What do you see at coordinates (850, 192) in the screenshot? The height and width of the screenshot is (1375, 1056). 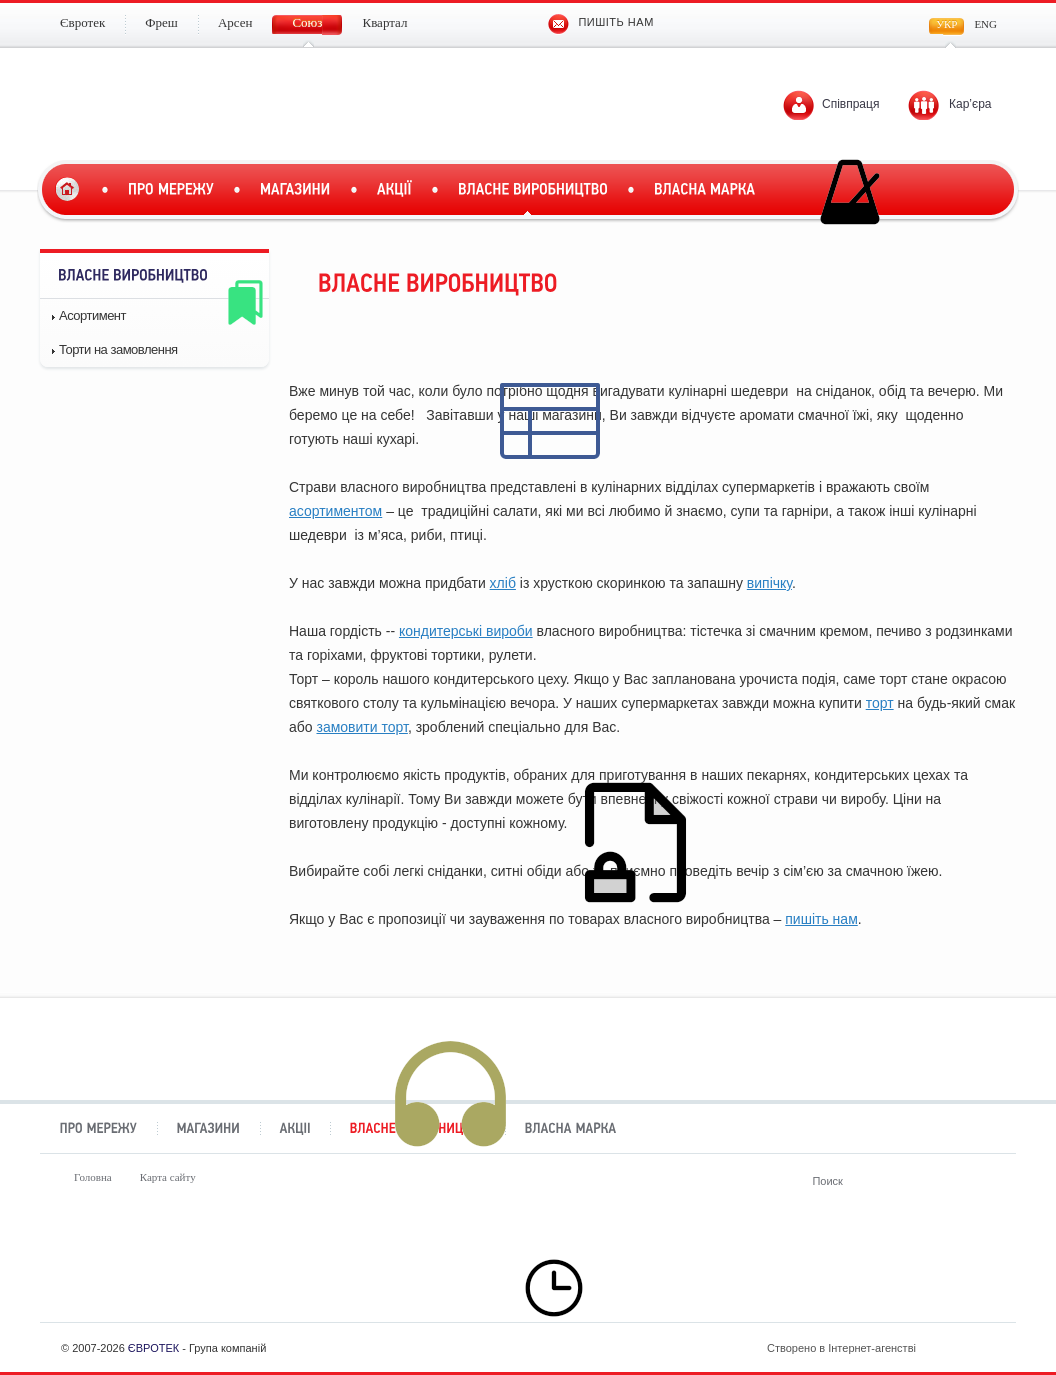 I see `adjust tempo or timing settings` at bounding box center [850, 192].